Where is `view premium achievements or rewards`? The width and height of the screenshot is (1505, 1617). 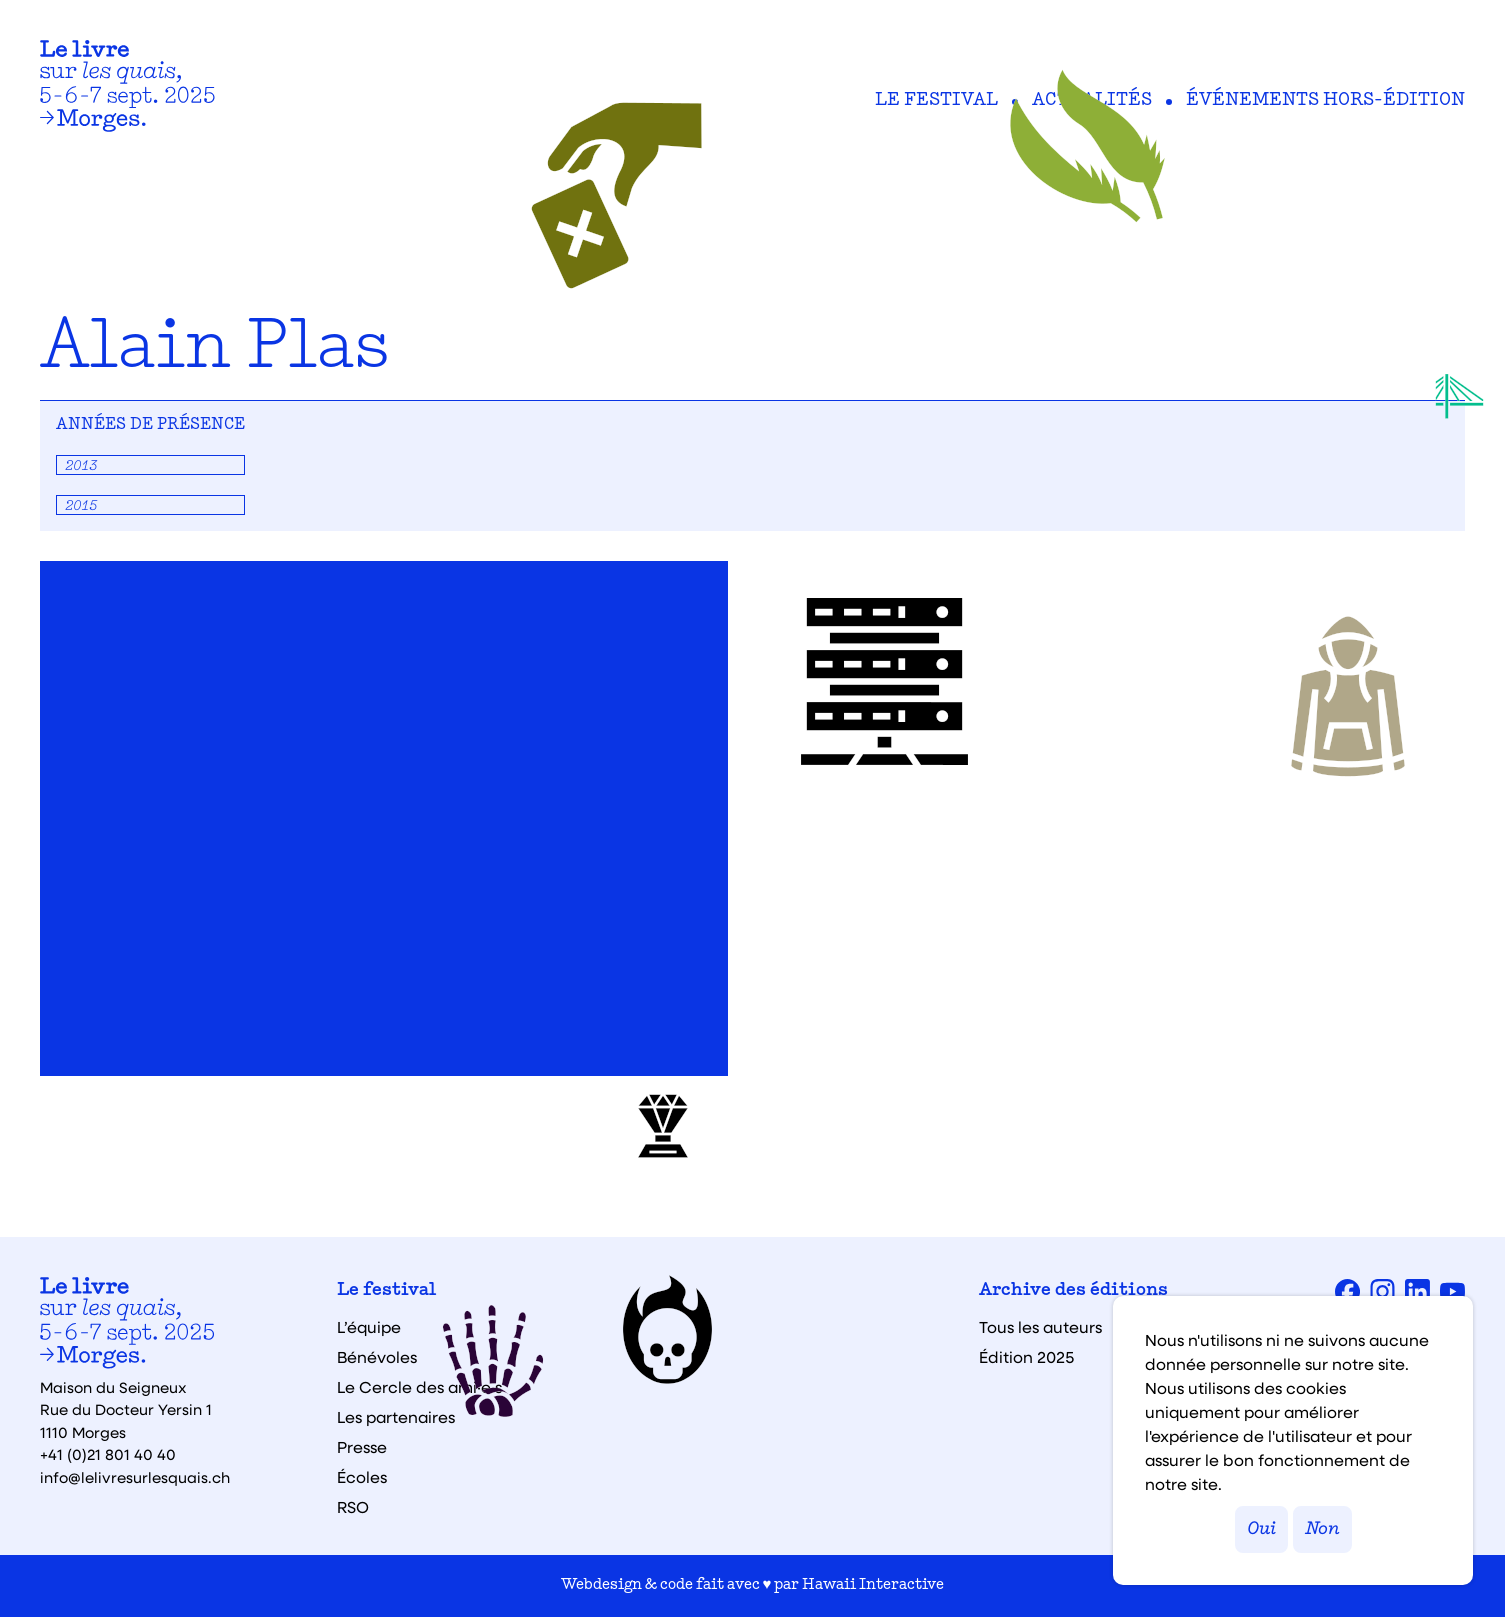
view premium achievements or rewards is located at coordinates (663, 1125).